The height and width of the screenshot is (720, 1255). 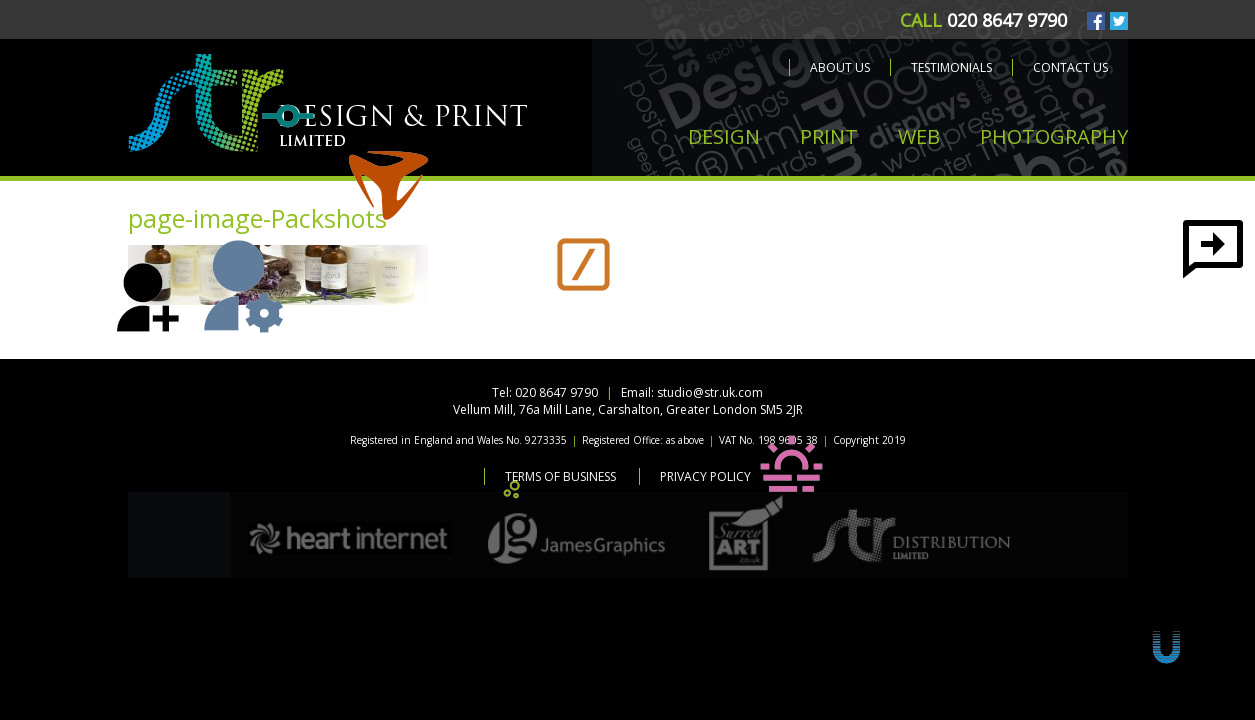 What do you see at coordinates (388, 185) in the screenshot?
I see `freenet brand logo` at bounding box center [388, 185].